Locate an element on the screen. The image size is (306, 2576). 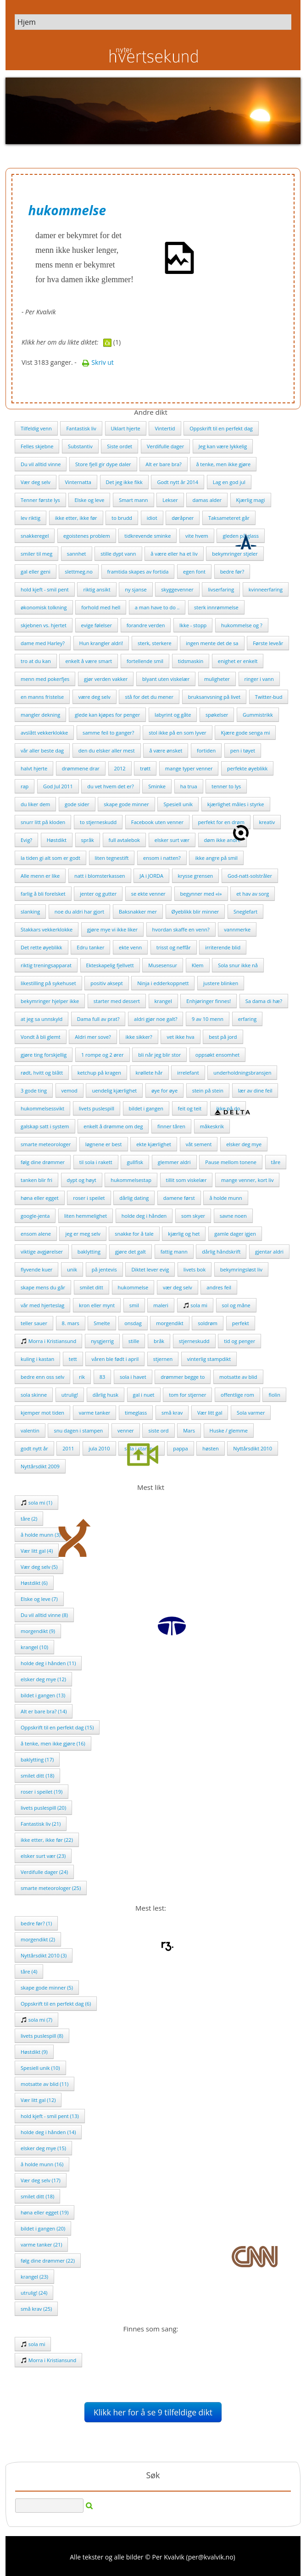
autoprefixer CSS tool logo is located at coordinates (246, 541).